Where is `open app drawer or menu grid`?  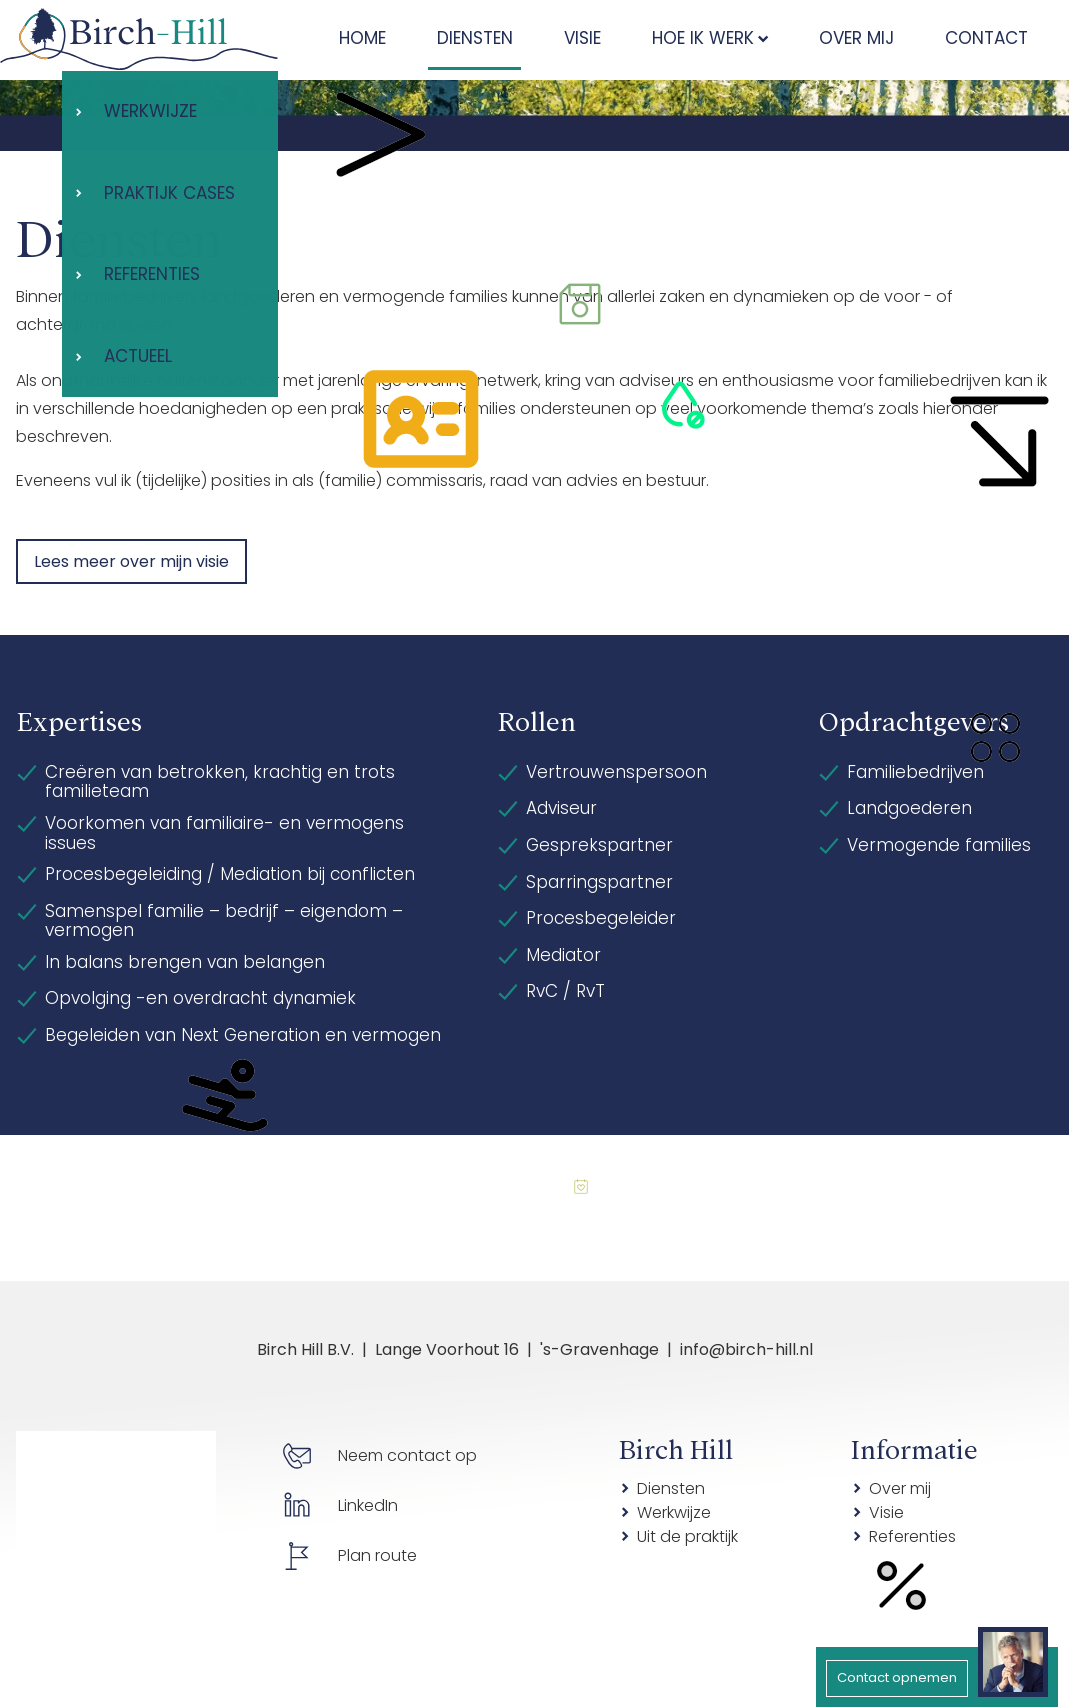
open app drawer or menu grid is located at coordinates (995, 737).